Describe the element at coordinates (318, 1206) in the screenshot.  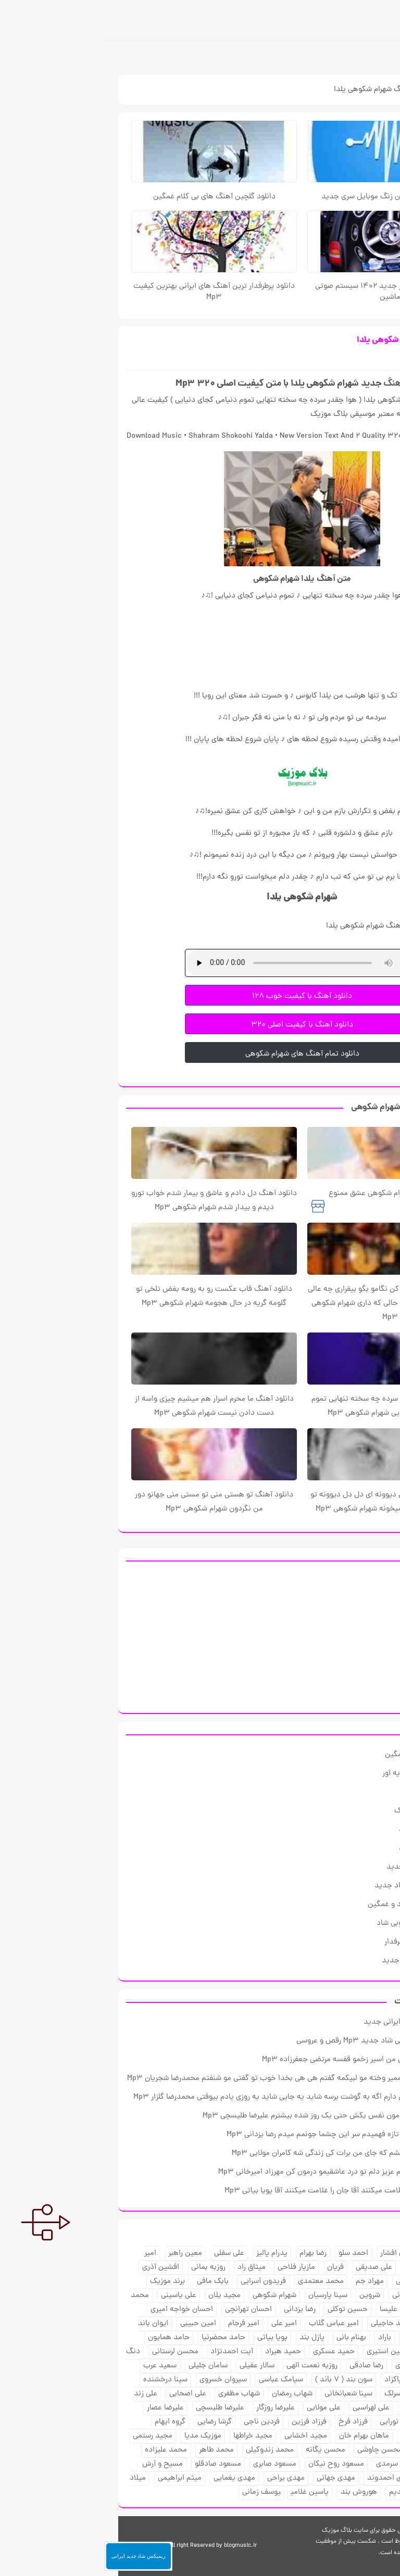
I see `browse the online store or marketplace` at that location.